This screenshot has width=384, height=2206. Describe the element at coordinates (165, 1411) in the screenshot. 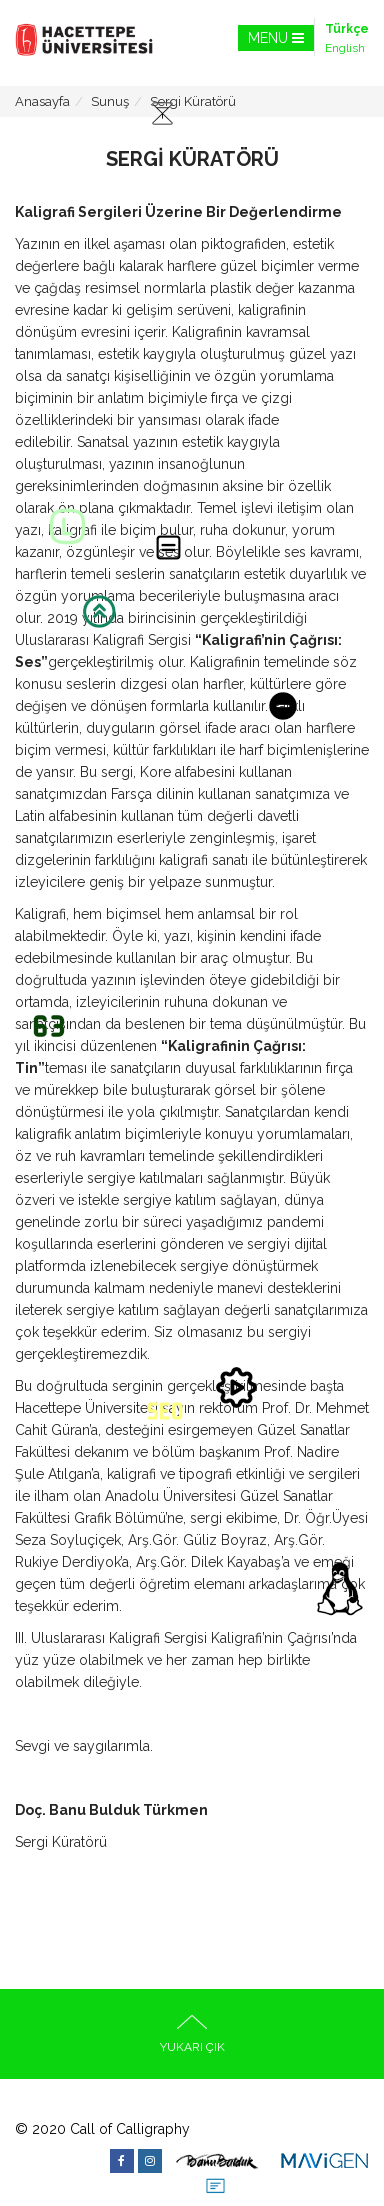

I see `access search engine optimization tools` at that location.